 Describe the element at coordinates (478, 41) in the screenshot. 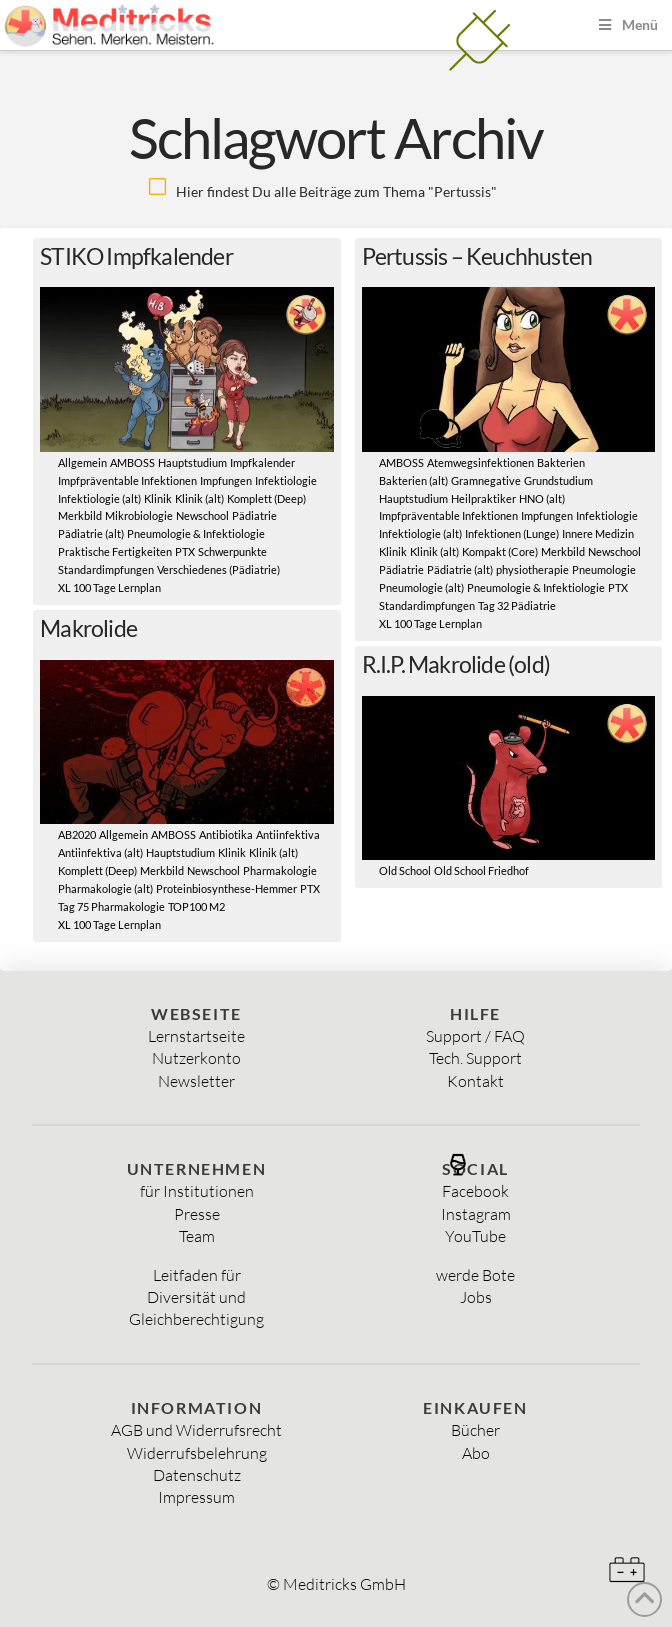

I see `connect to a power source` at that location.